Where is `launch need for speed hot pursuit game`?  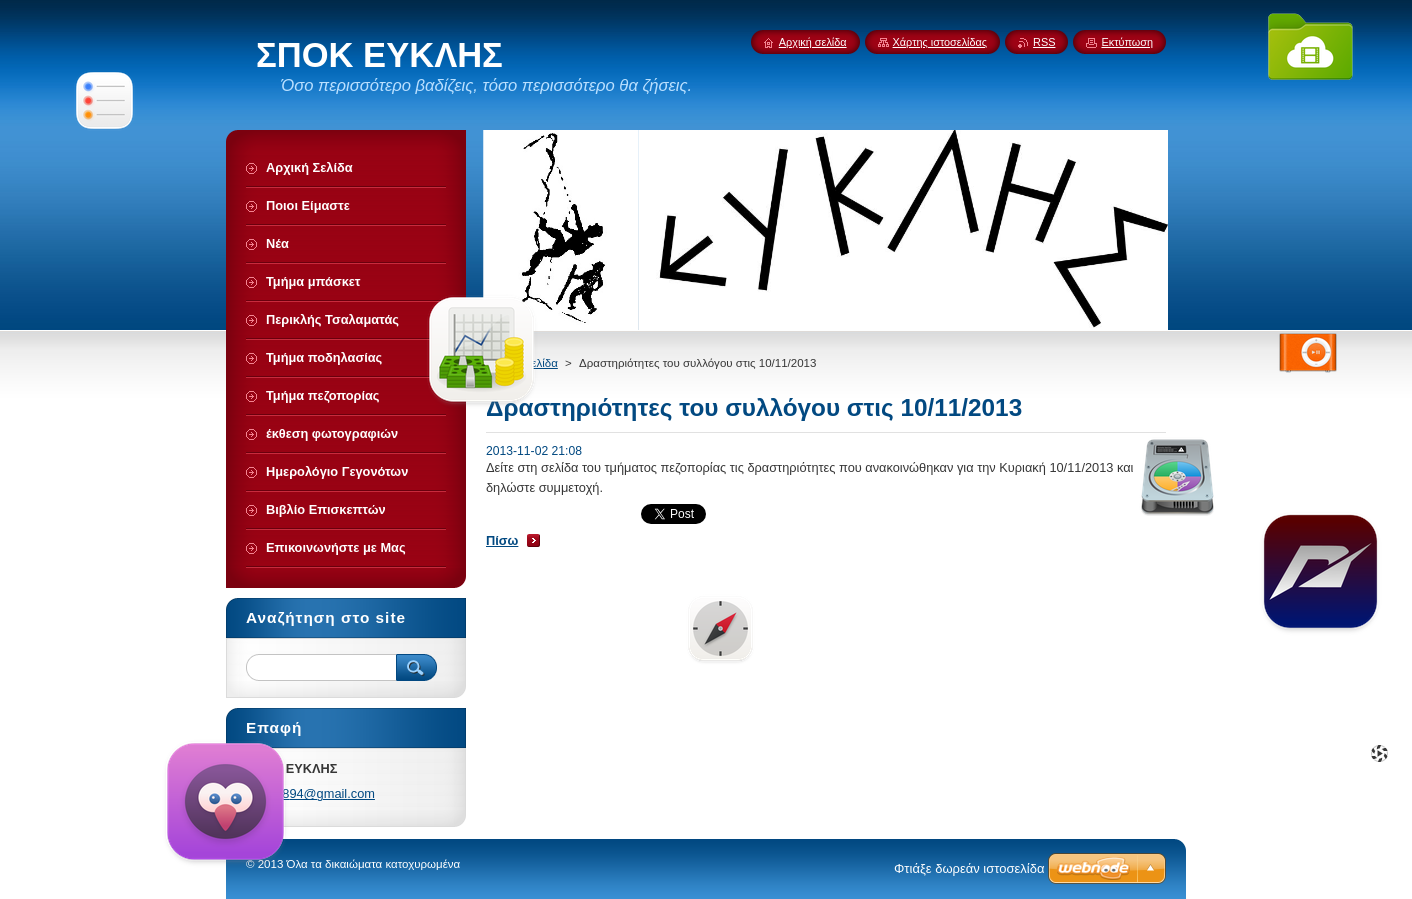 launch need for speed hot pursuit game is located at coordinates (1320, 571).